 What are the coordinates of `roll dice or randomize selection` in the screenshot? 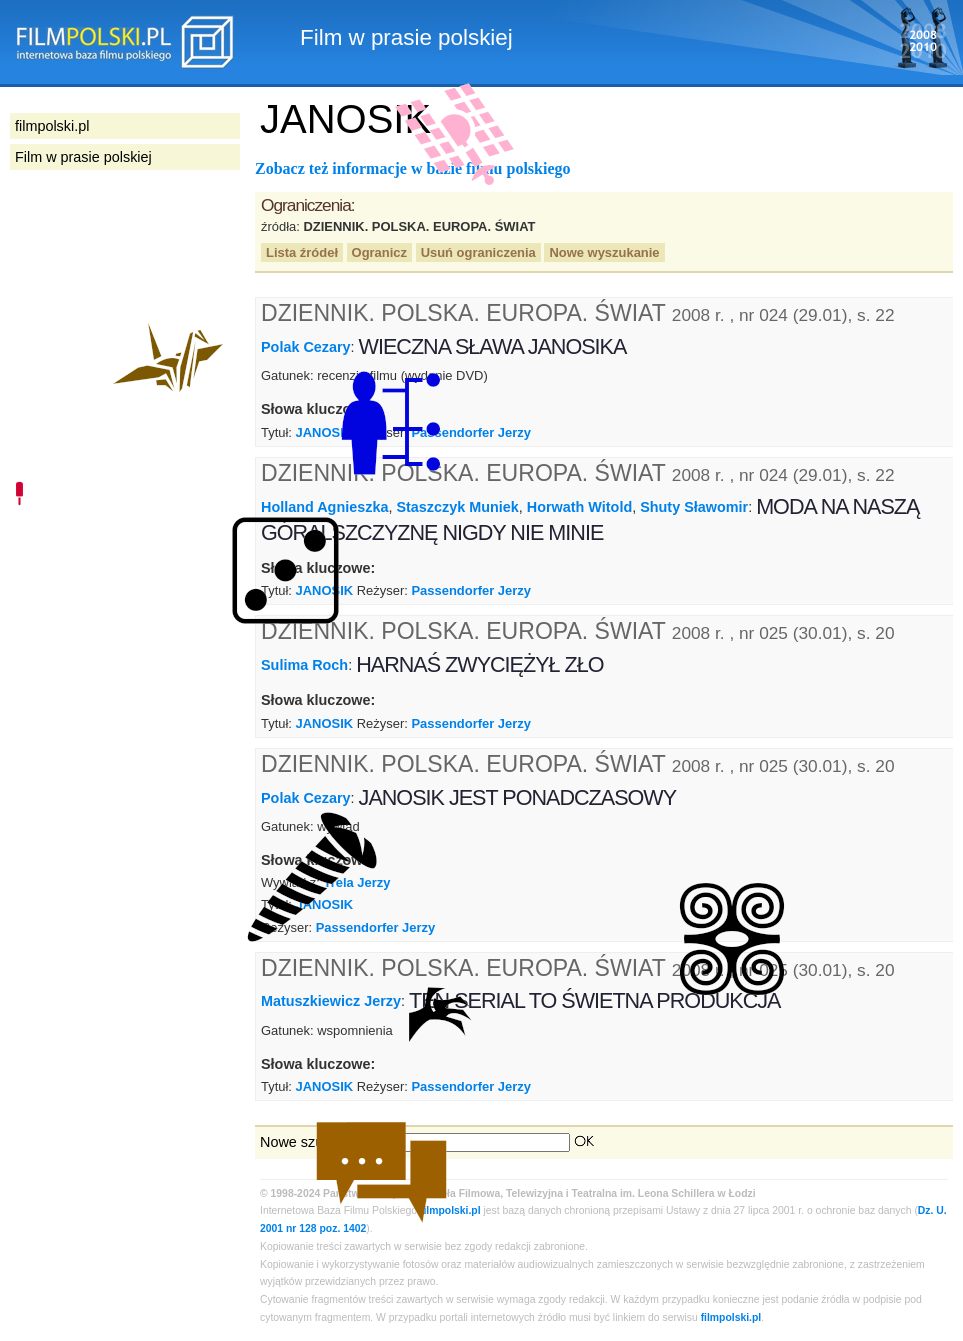 It's located at (285, 570).